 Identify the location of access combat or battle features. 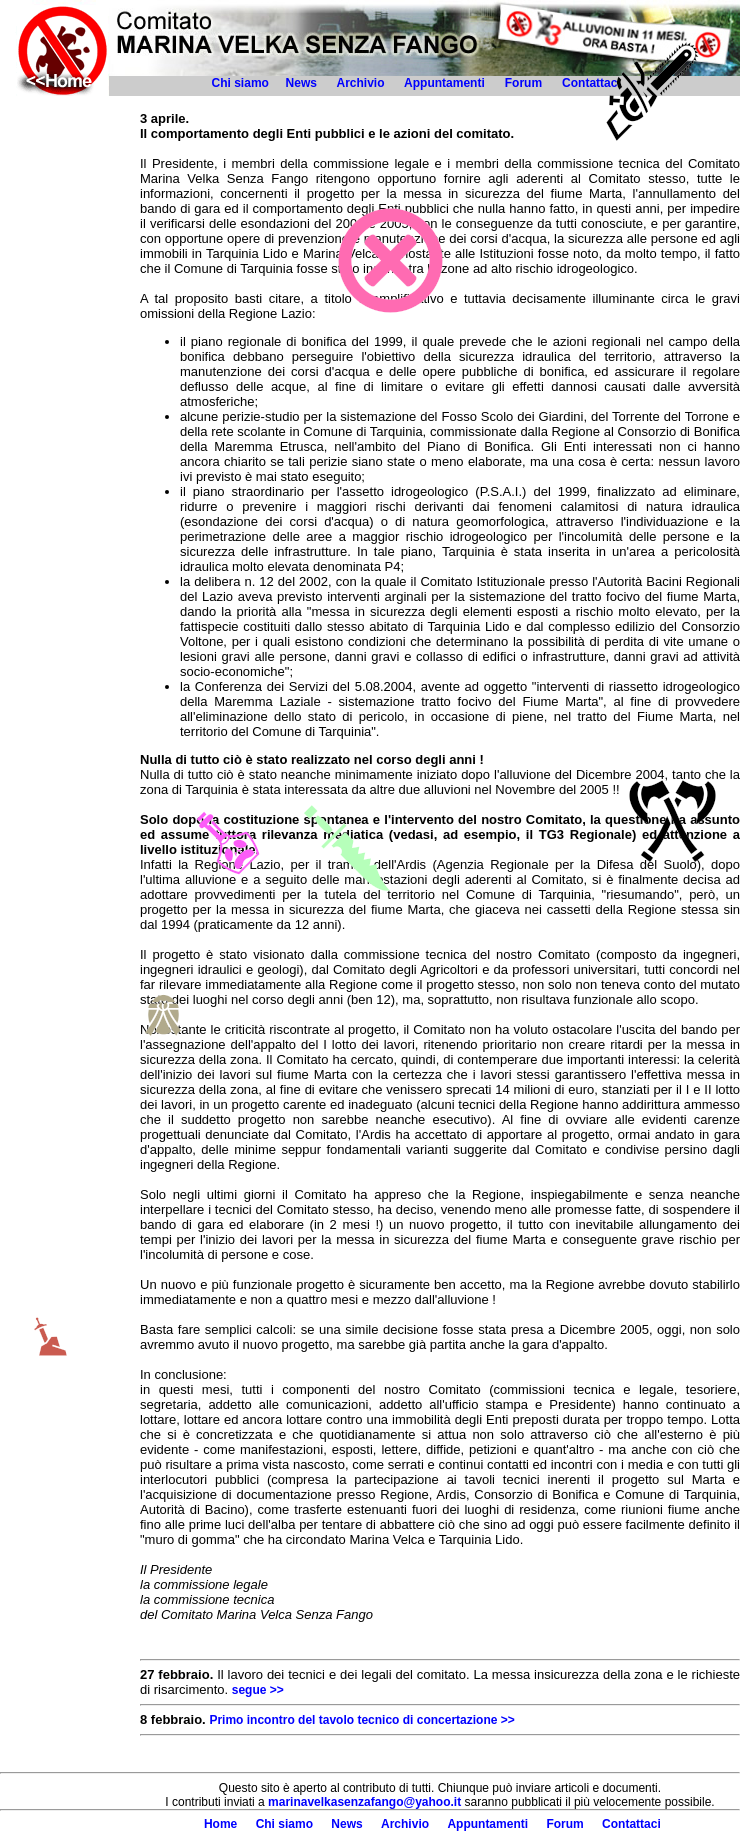
(672, 821).